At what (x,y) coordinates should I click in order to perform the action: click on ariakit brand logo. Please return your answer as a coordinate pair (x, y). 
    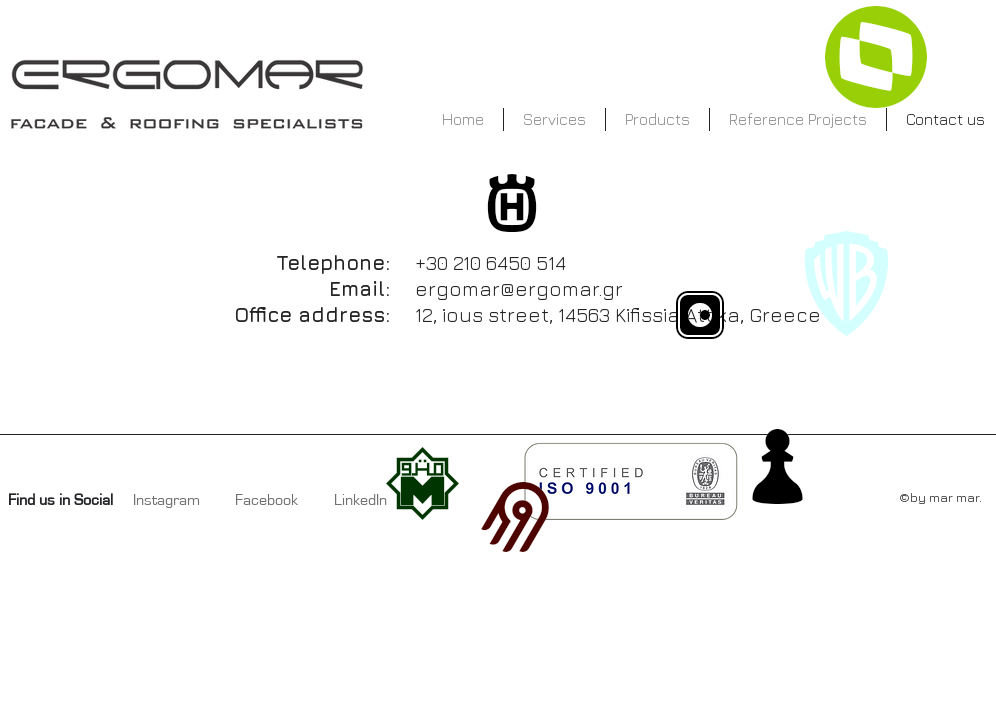
    Looking at the image, I should click on (700, 315).